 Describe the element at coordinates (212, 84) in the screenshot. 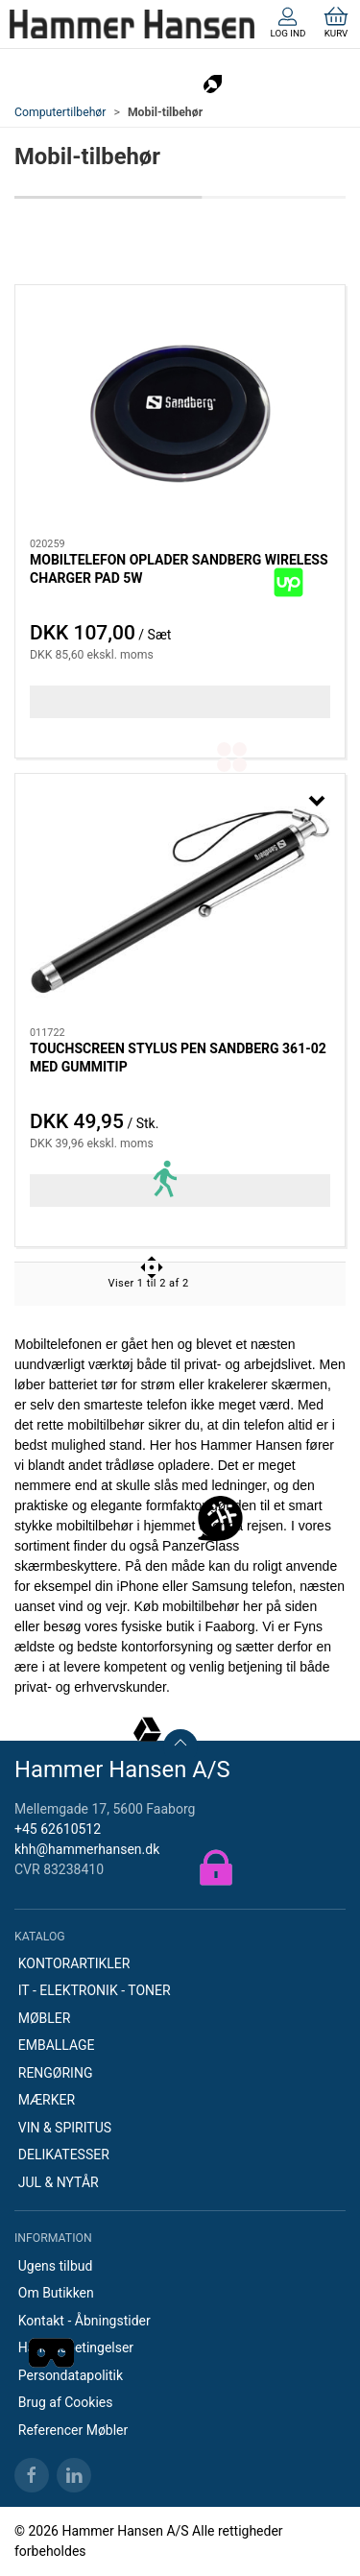

I see `visit mintlify documentation platform` at that location.